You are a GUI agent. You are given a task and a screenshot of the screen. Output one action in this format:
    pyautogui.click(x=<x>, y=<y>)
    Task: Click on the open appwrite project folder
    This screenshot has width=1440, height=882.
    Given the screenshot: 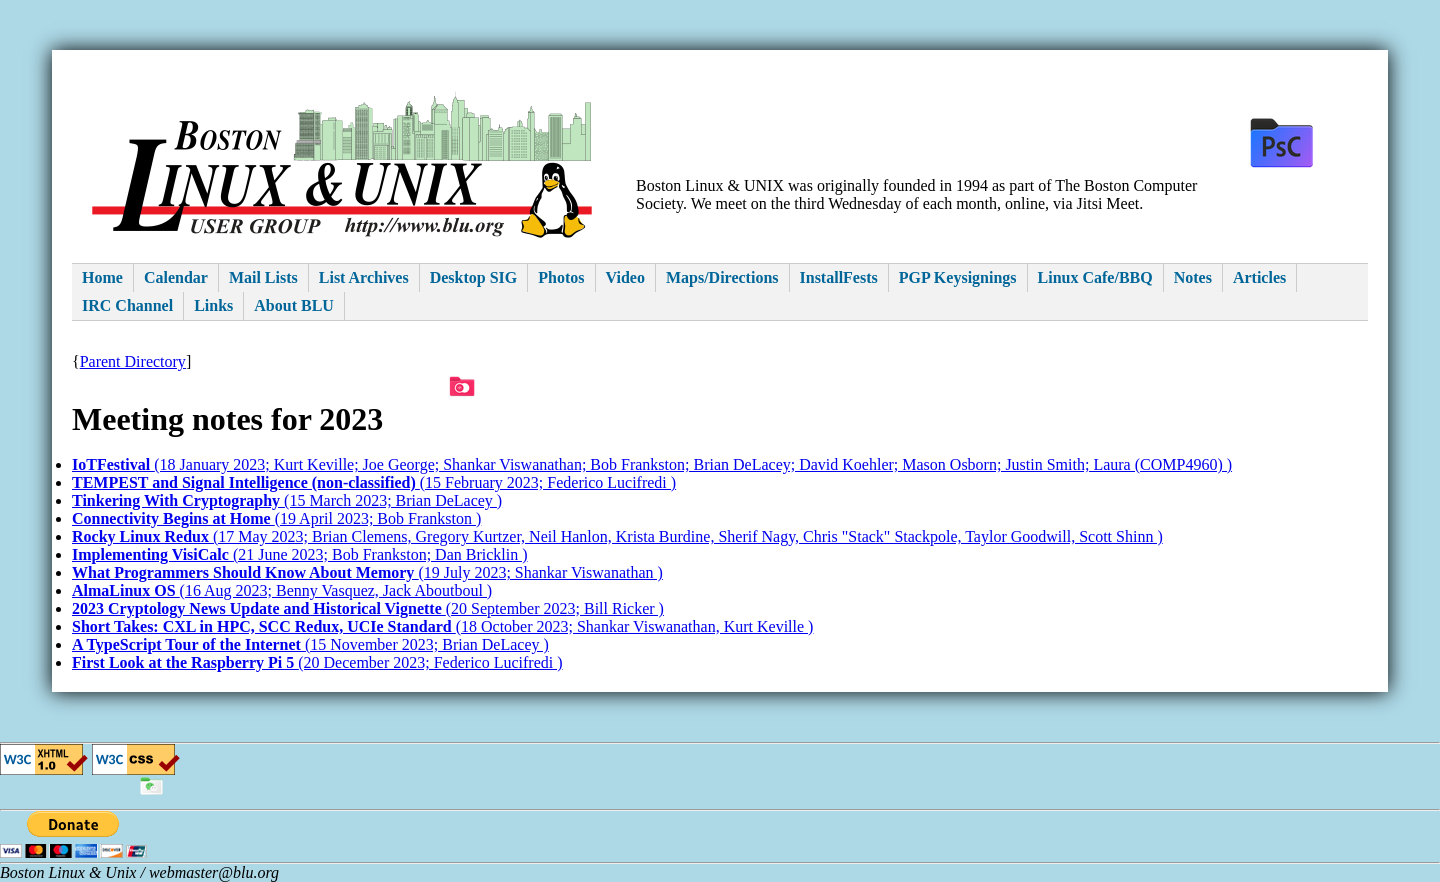 What is the action you would take?
    pyautogui.click(x=462, y=387)
    